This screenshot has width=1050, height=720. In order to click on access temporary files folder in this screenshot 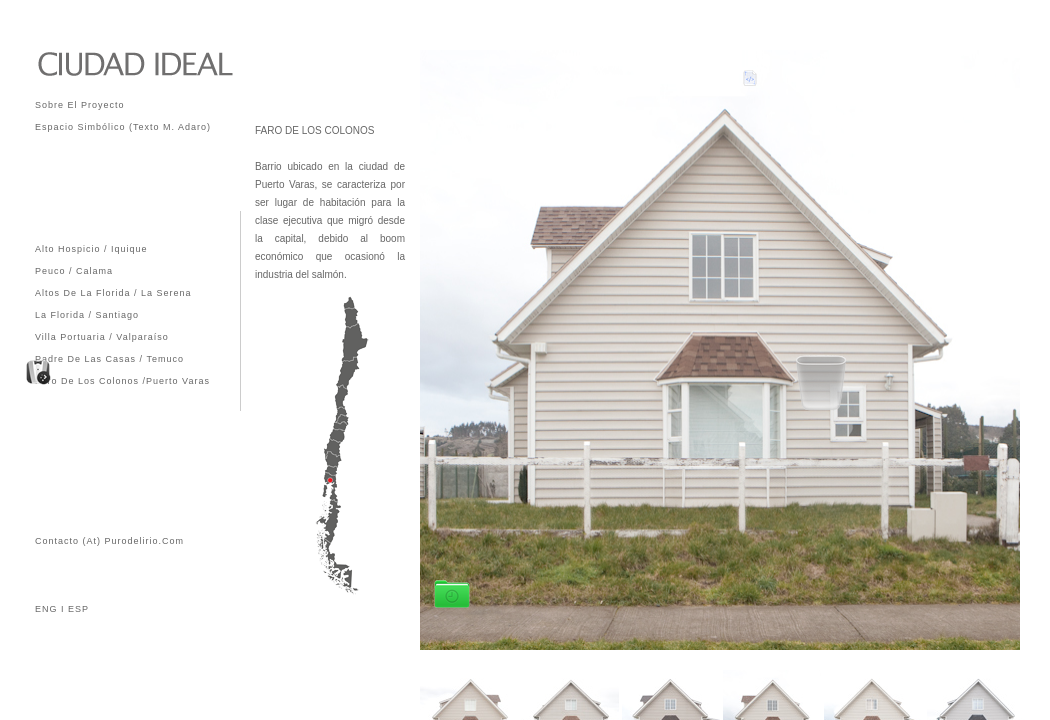, I will do `click(452, 594)`.